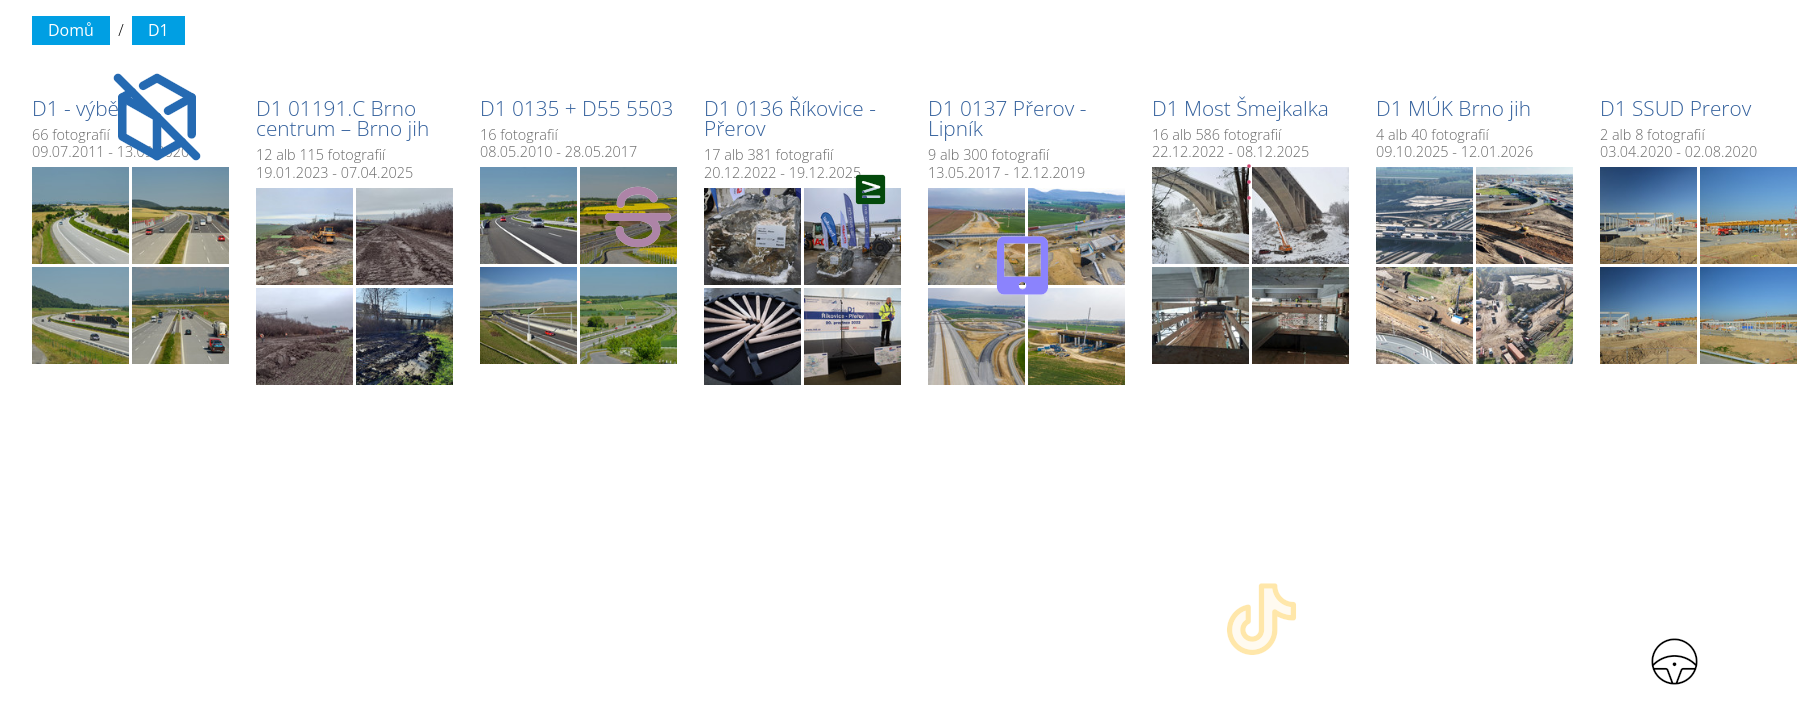  Describe the element at coordinates (1674, 661) in the screenshot. I see `access driving or navigation mode` at that location.